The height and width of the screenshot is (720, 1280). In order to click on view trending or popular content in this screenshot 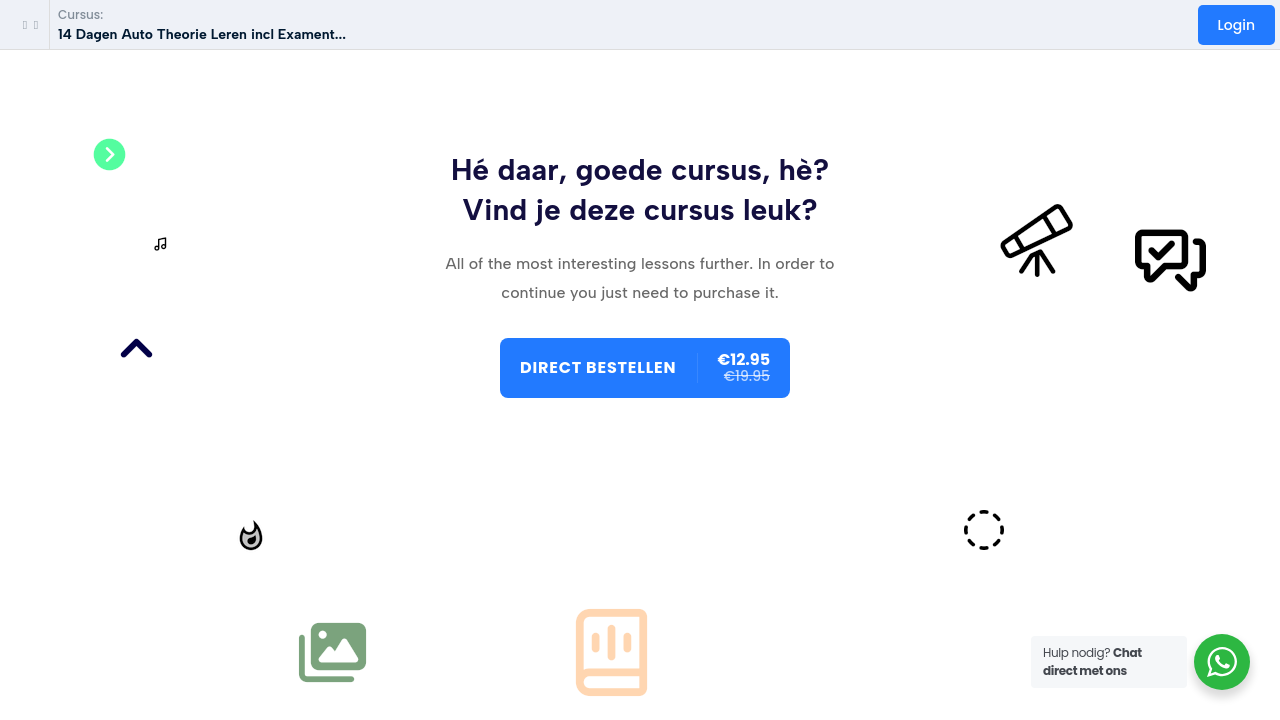, I will do `click(251, 536)`.